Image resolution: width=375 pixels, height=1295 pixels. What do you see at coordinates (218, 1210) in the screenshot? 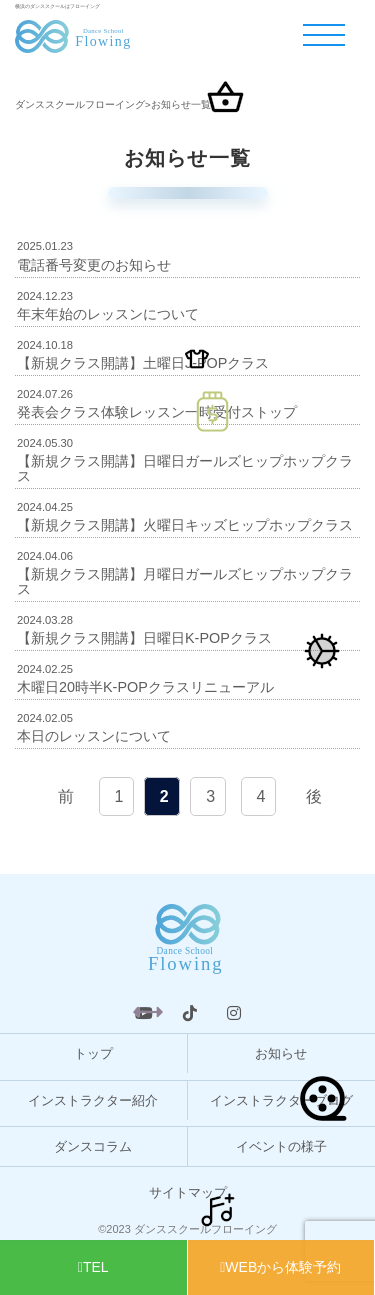
I see `add a new song to your library` at bounding box center [218, 1210].